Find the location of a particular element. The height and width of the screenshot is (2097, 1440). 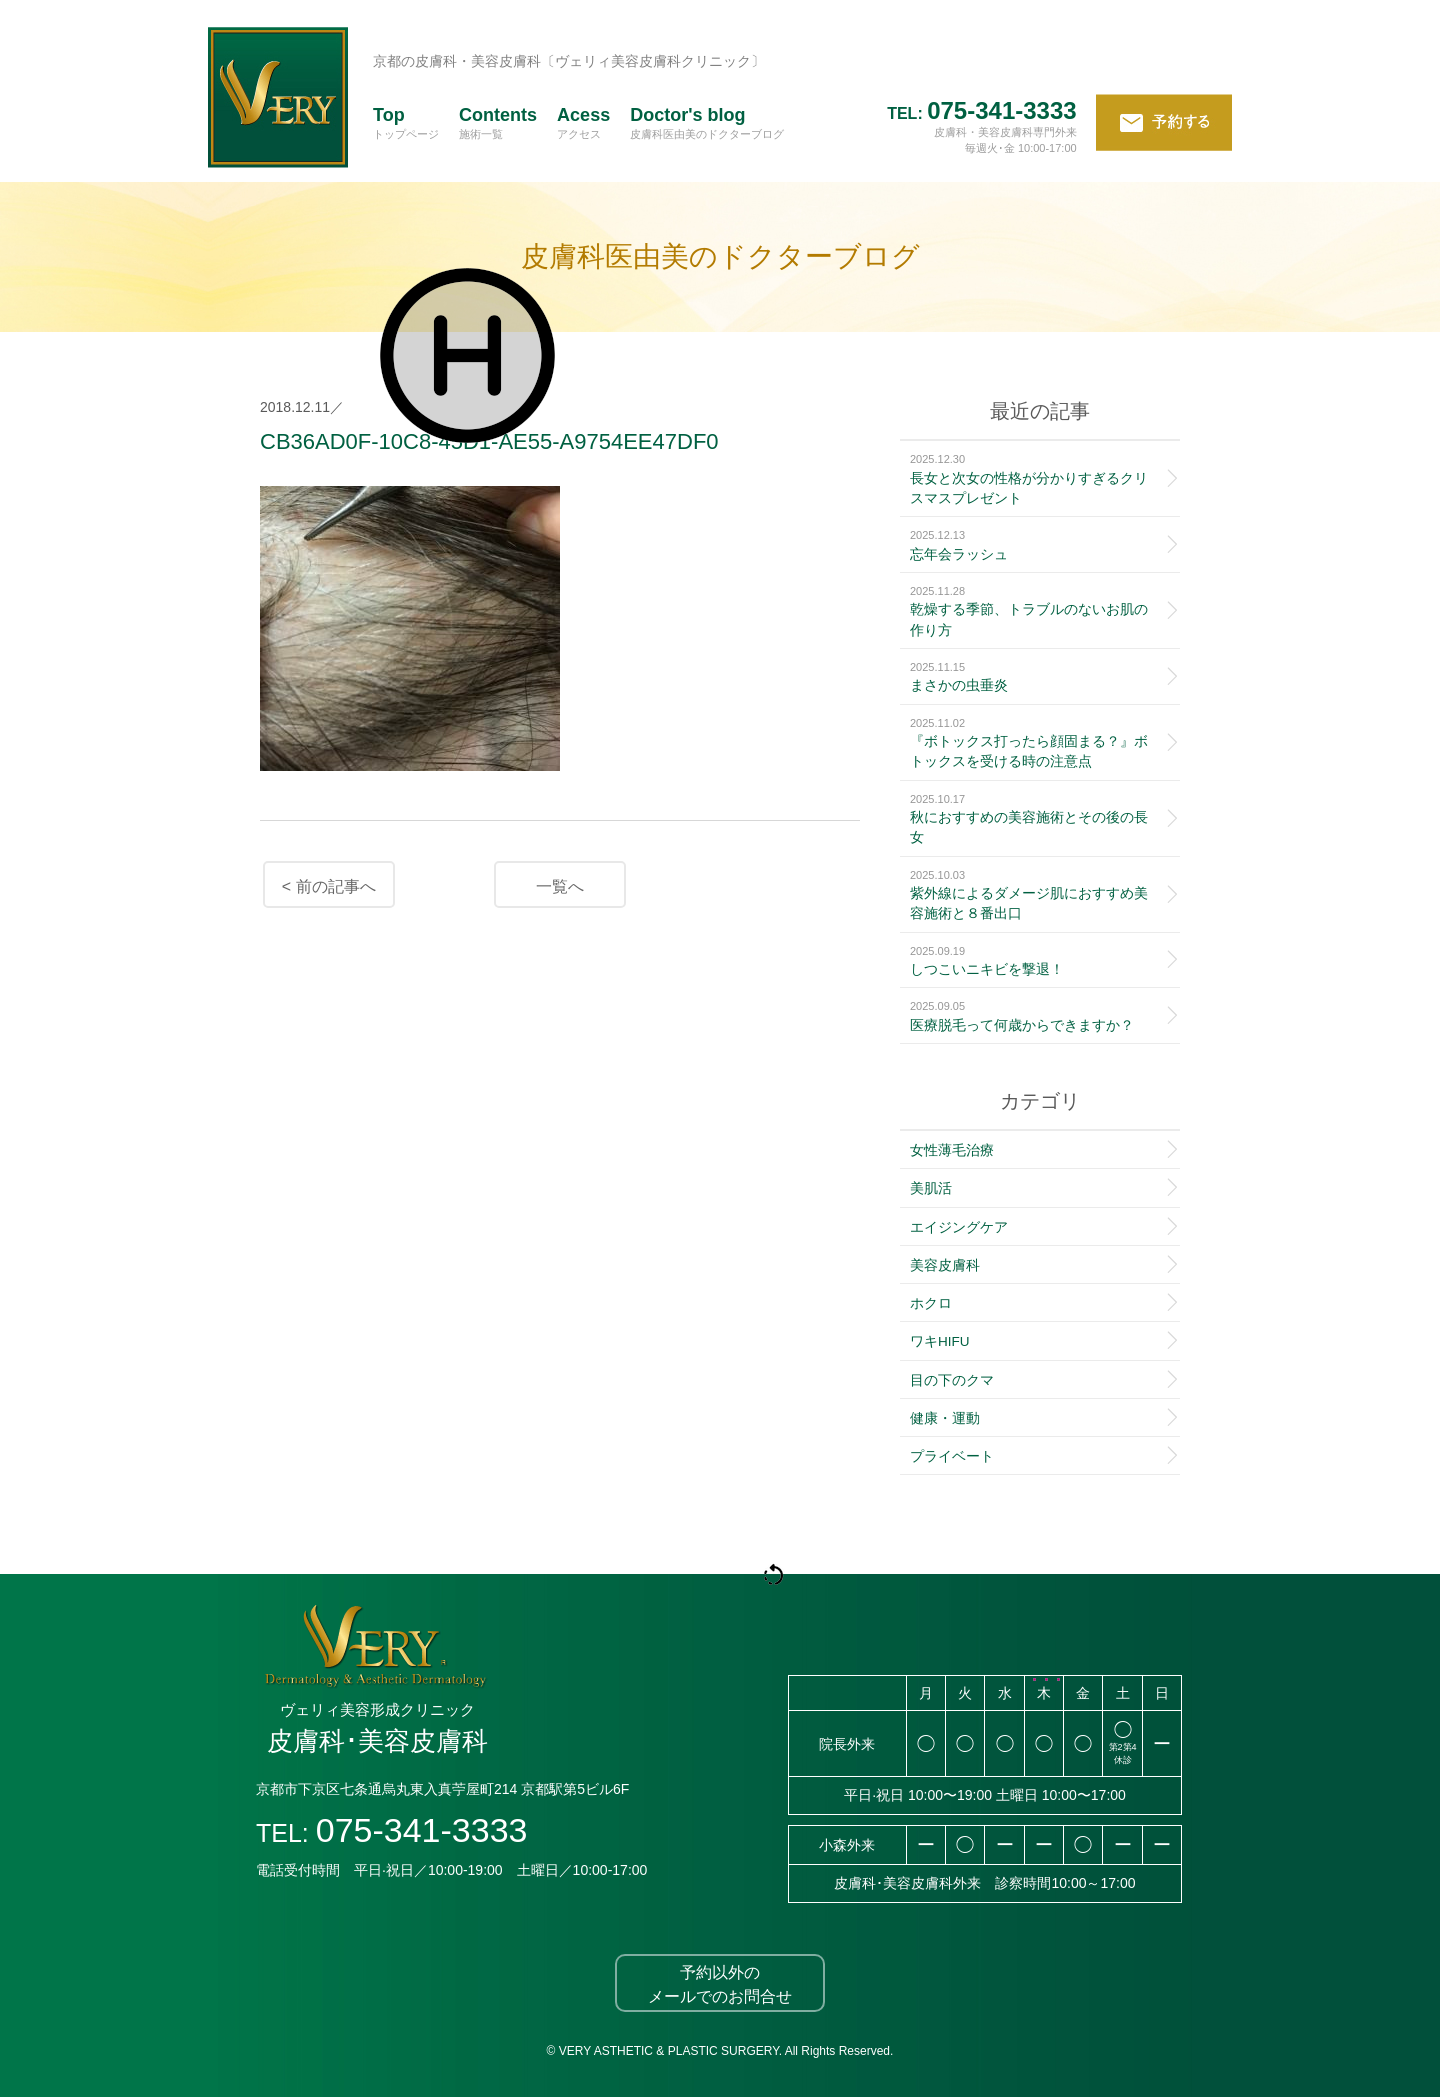

hospital or medical facility indicator is located at coordinates (467, 355).